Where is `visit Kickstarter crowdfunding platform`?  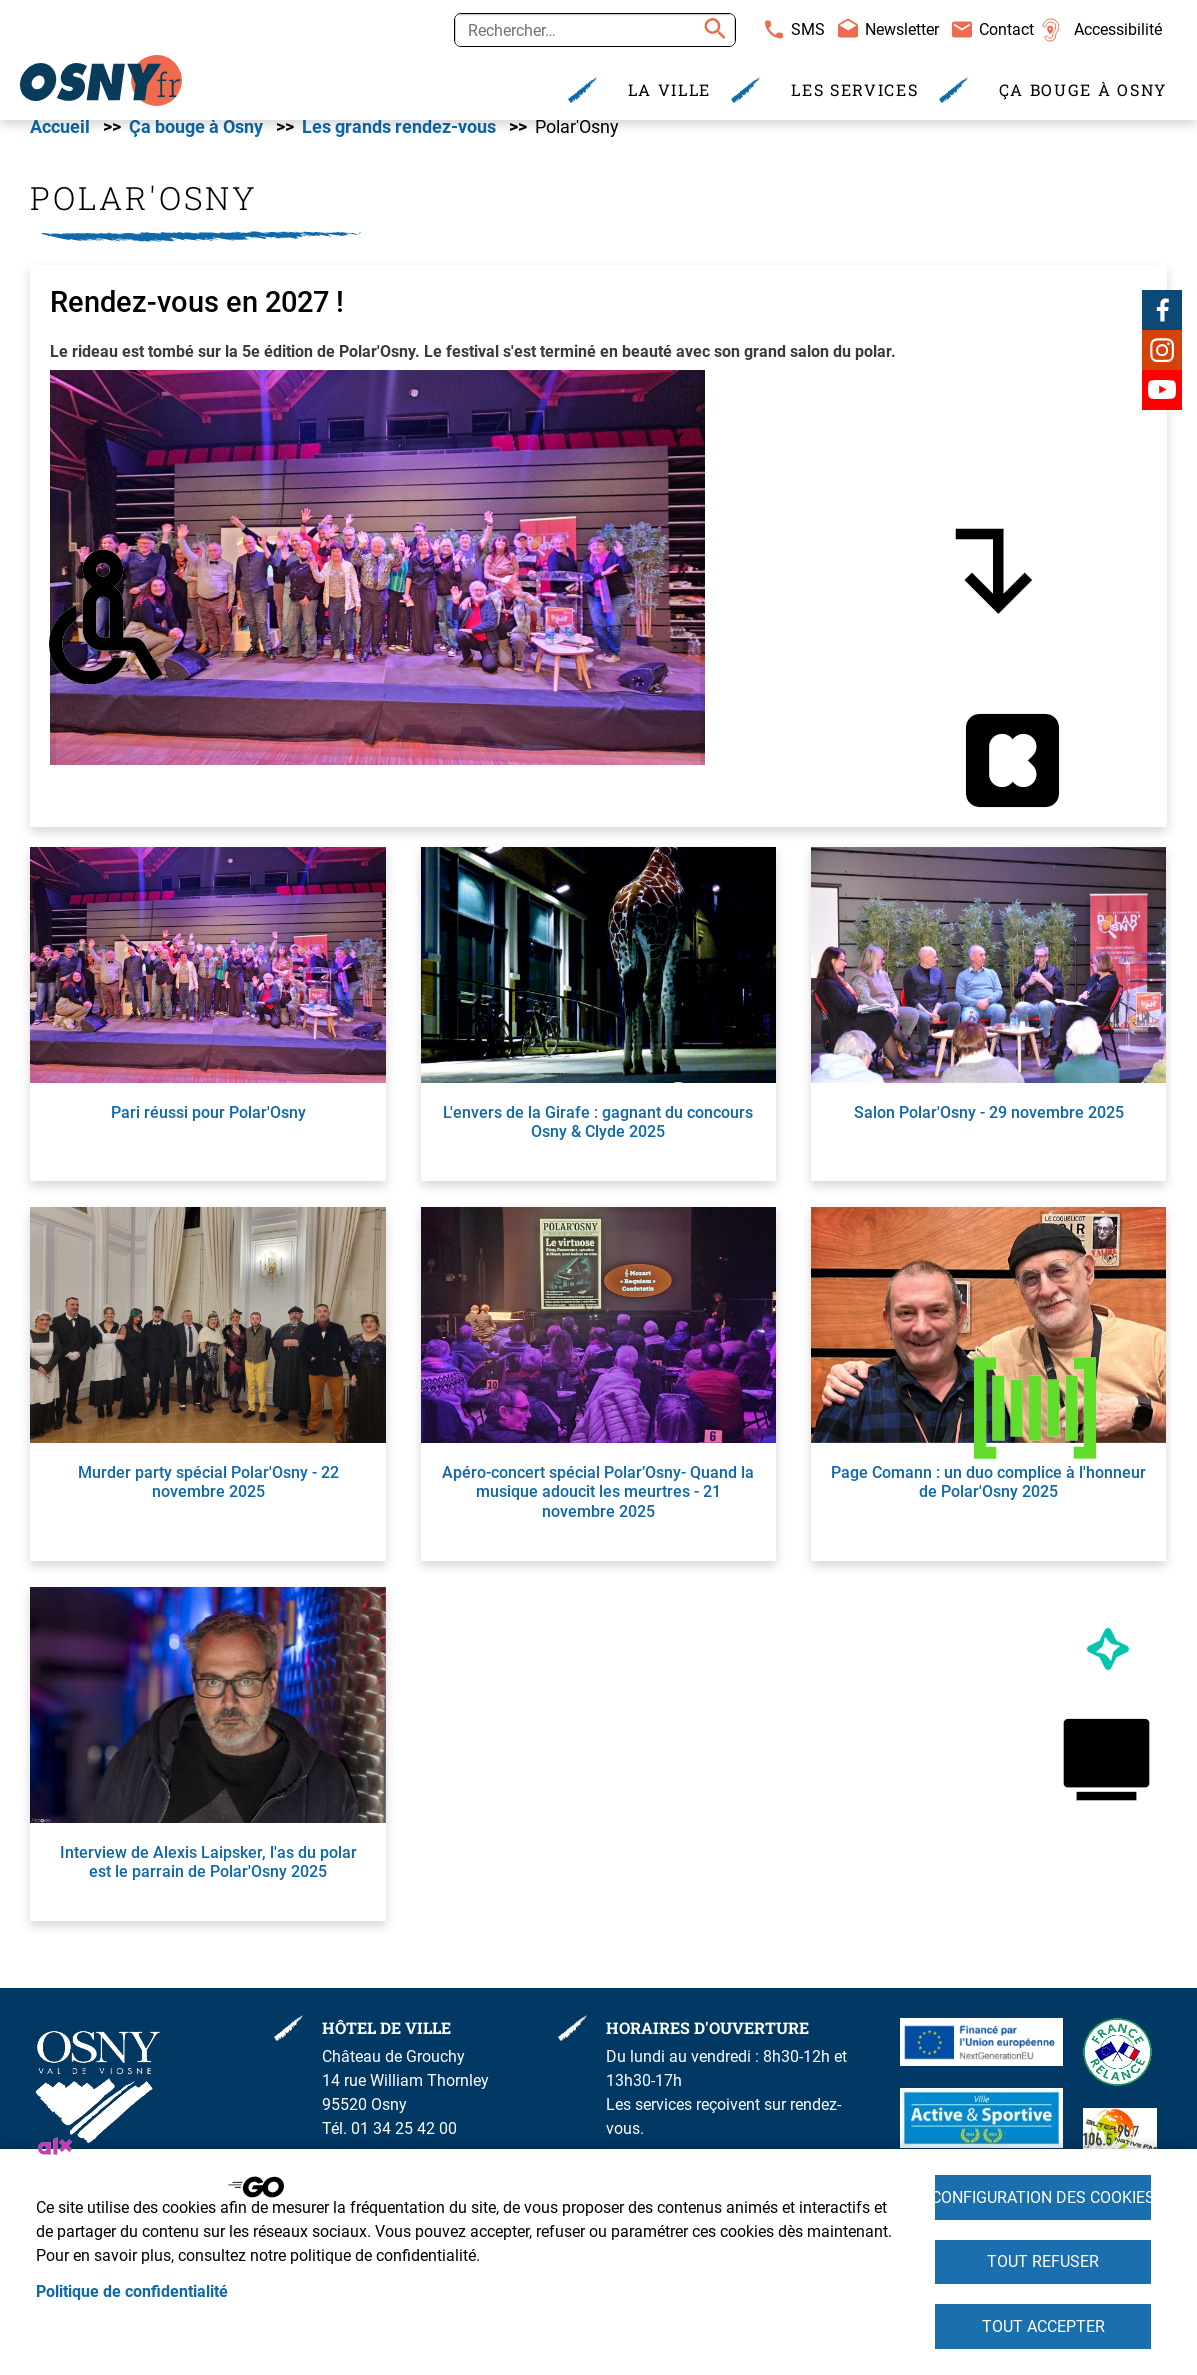 visit Kickstarter crowdfunding platform is located at coordinates (1012, 760).